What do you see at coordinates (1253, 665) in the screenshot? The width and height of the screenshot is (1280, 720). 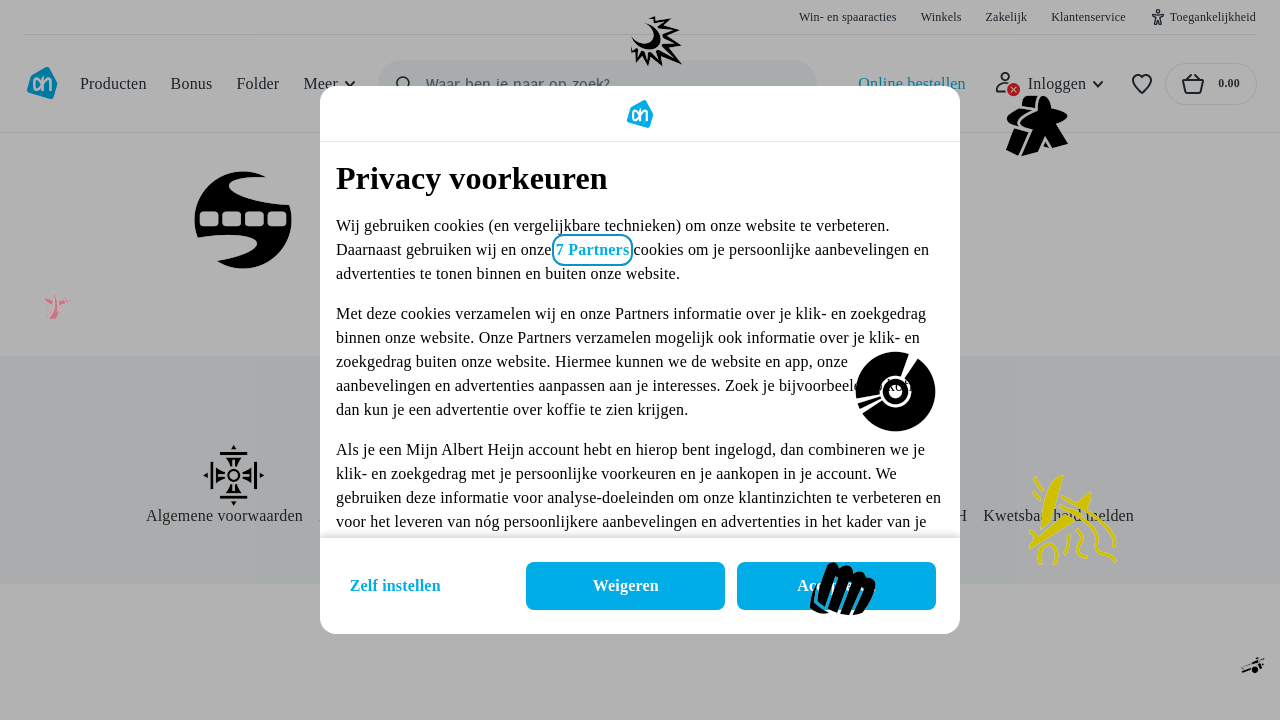 I see `ballista siege weapon icon for strategy game` at bounding box center [1253, 665].